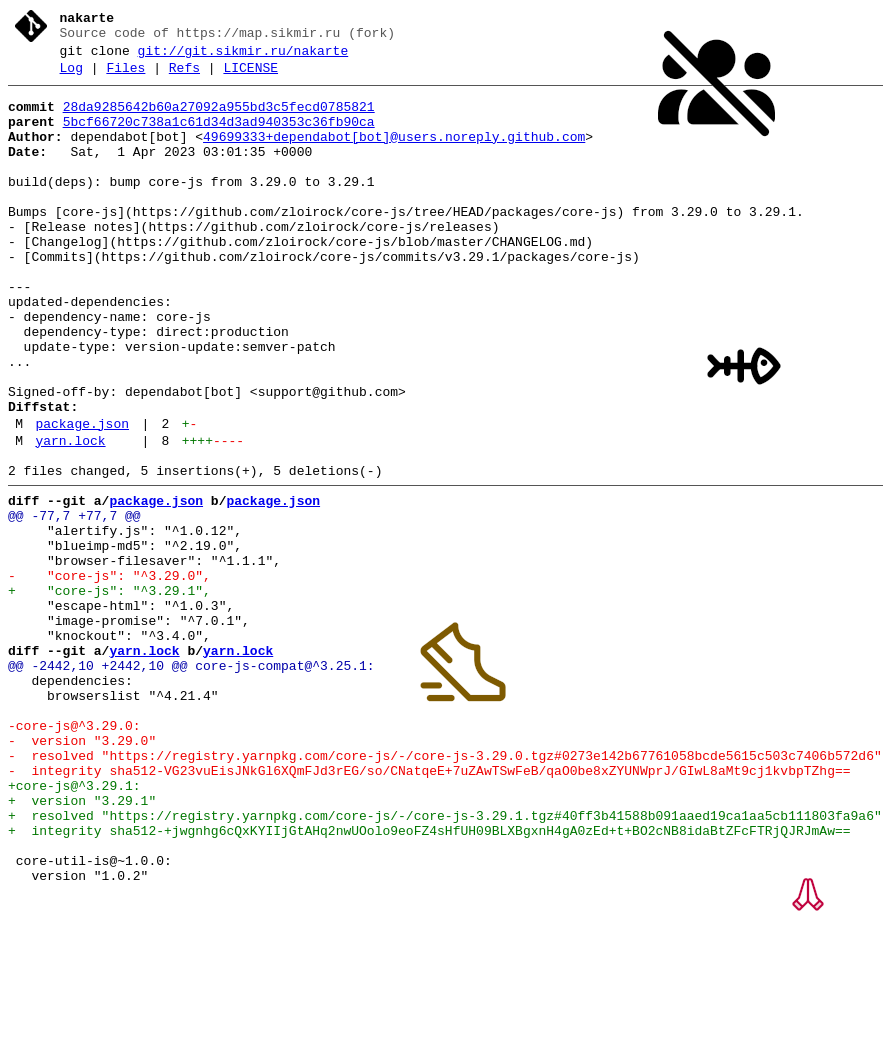 The image size is (891, 1057). What do you see at coordinates (716, 83) in the screenshot?
I see `disable group or team features` at bounding box center [716, 83].